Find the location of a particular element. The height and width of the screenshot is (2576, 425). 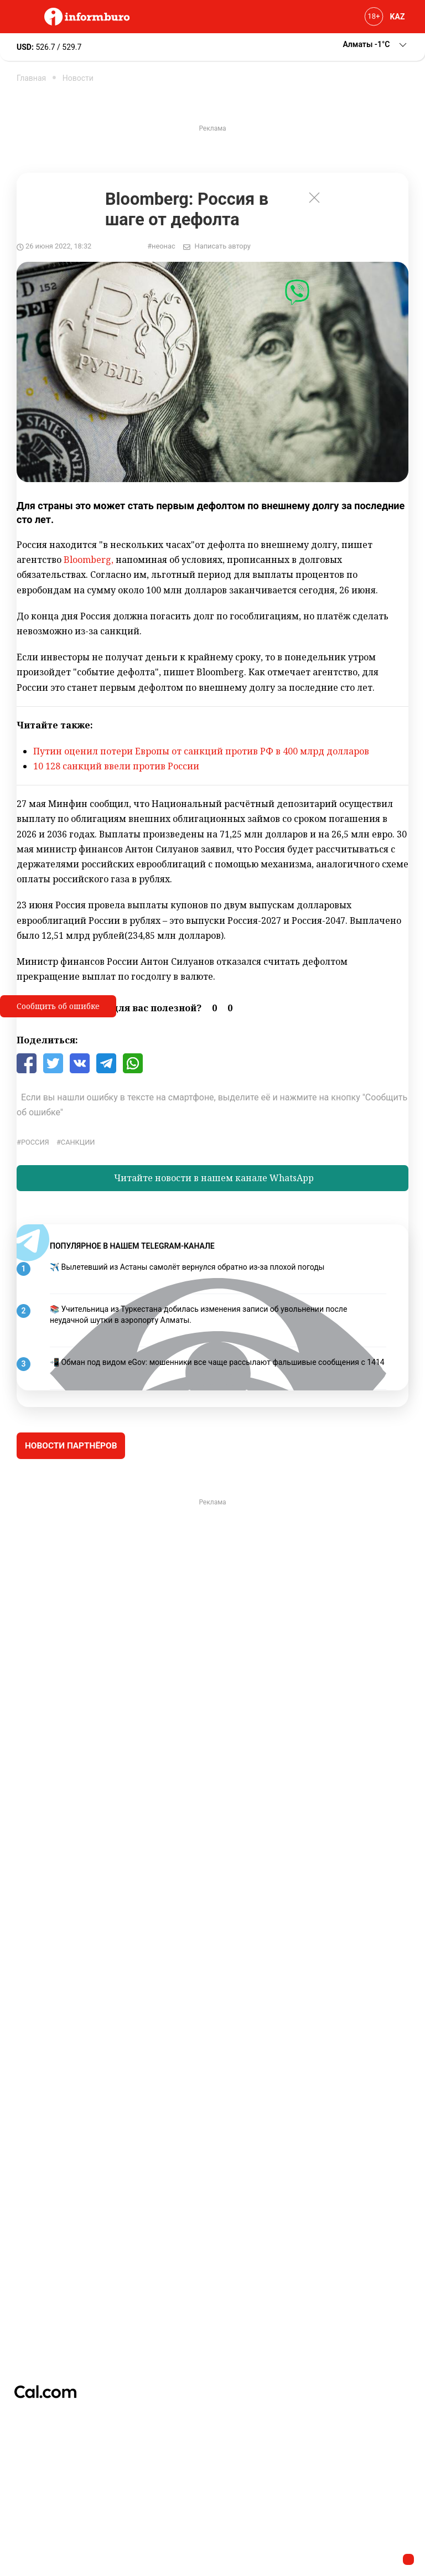

open cal.com scheduling app is located at coordinates (45, 2392).